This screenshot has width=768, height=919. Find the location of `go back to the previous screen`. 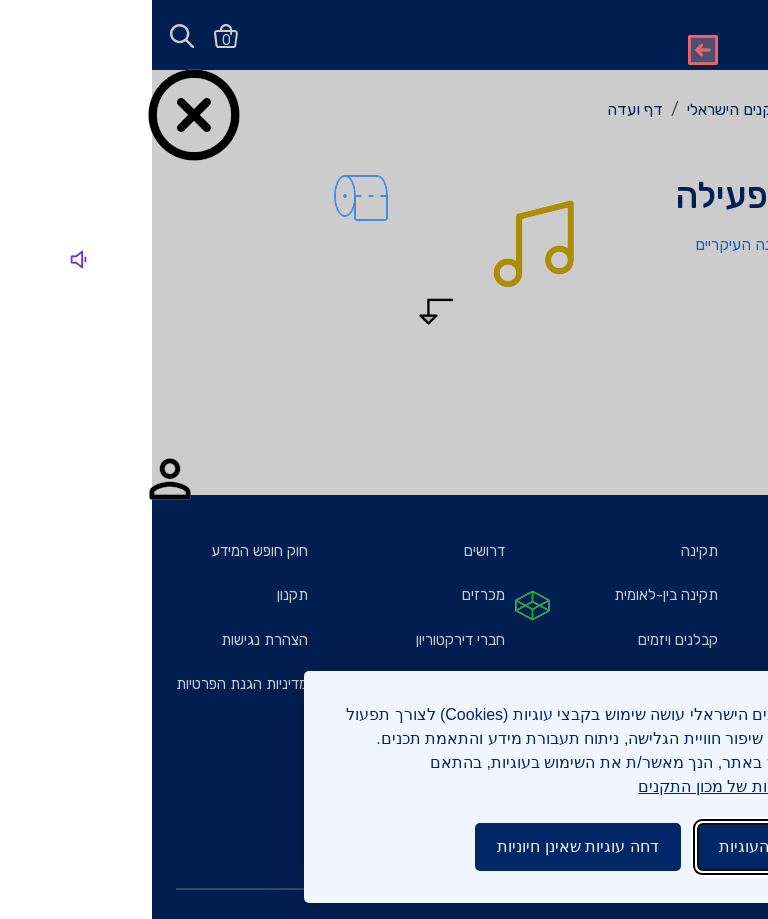

go back to the previous screen is located at coordinates (703, 50).